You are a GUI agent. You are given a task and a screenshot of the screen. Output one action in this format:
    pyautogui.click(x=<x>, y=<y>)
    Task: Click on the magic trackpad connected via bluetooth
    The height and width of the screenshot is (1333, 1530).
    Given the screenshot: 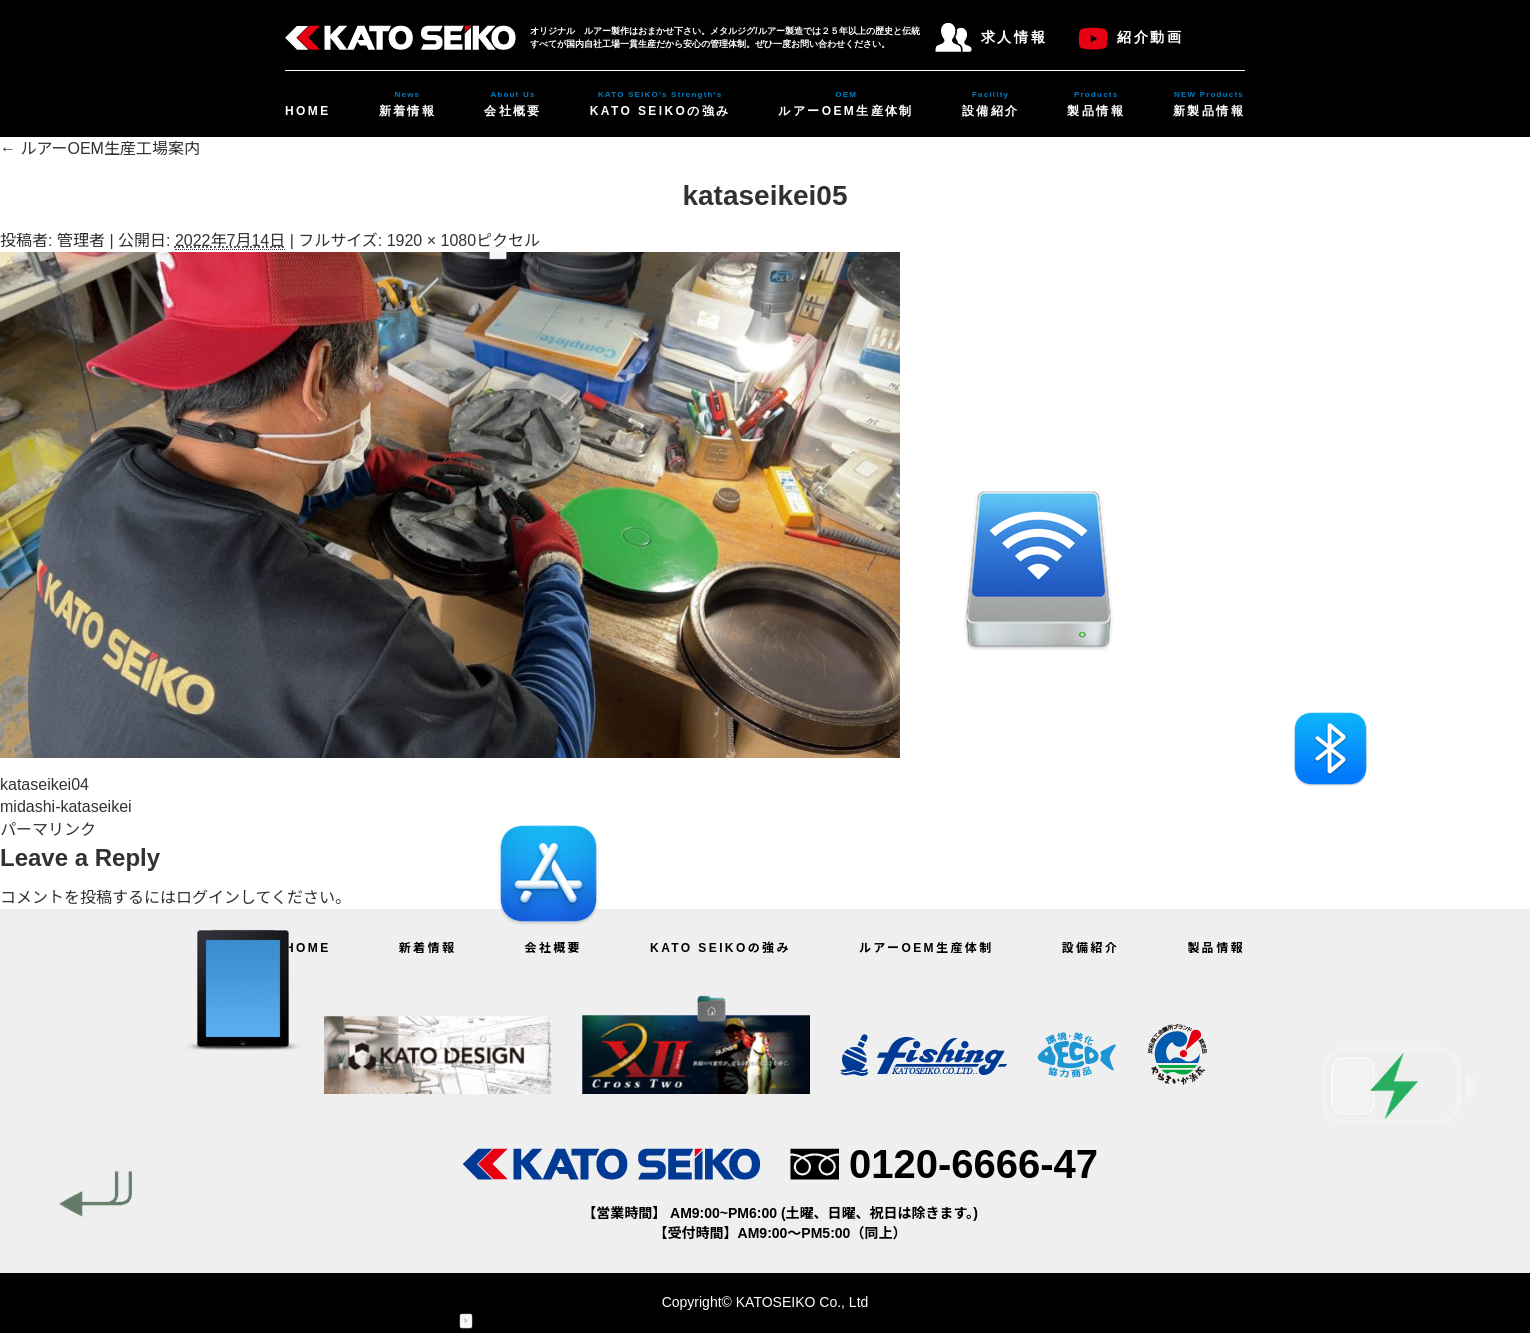 What is the action you would take?
    pyautogui.click(x=498, y=253)
    